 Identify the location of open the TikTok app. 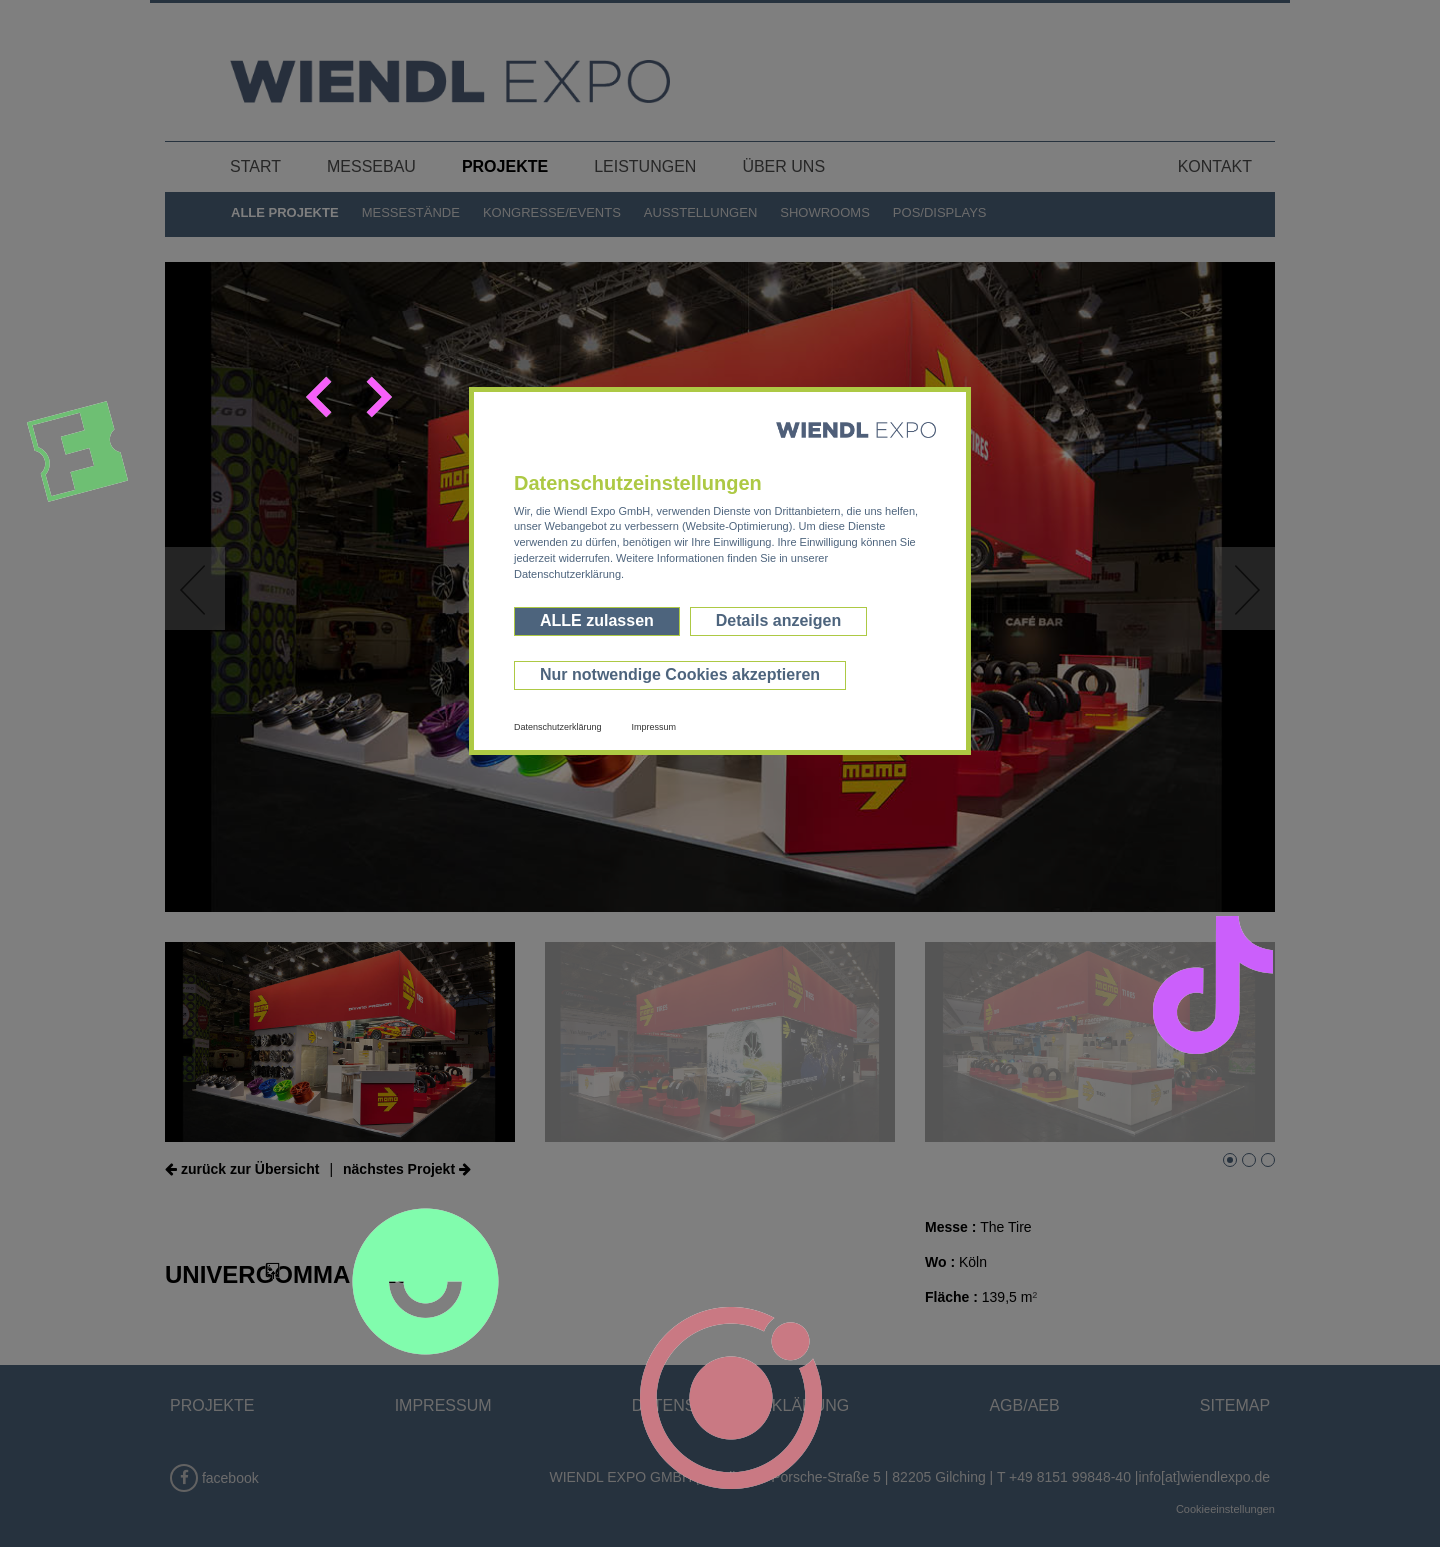
(1213, 985).